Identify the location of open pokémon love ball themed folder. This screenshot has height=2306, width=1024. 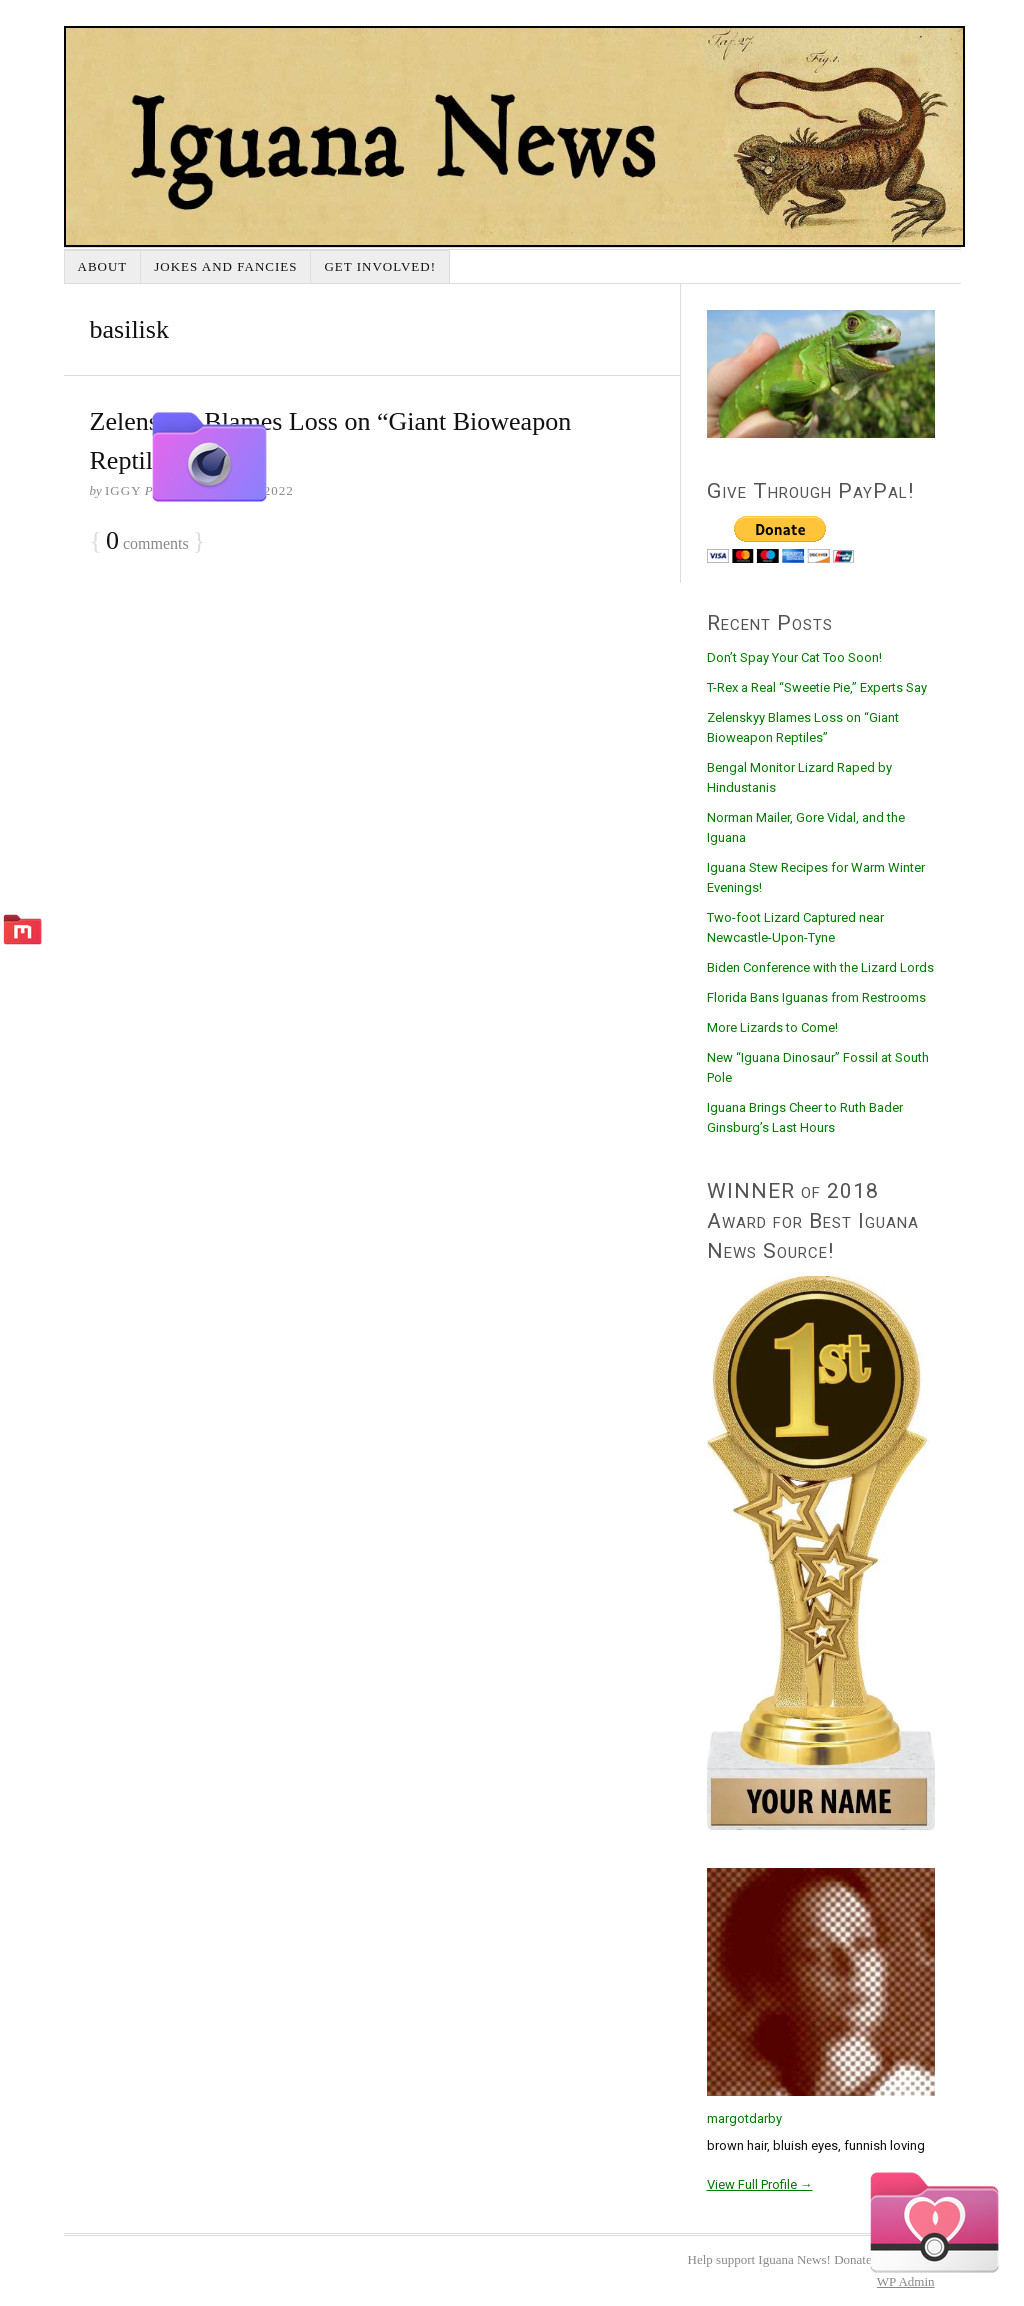
(934, 2226).